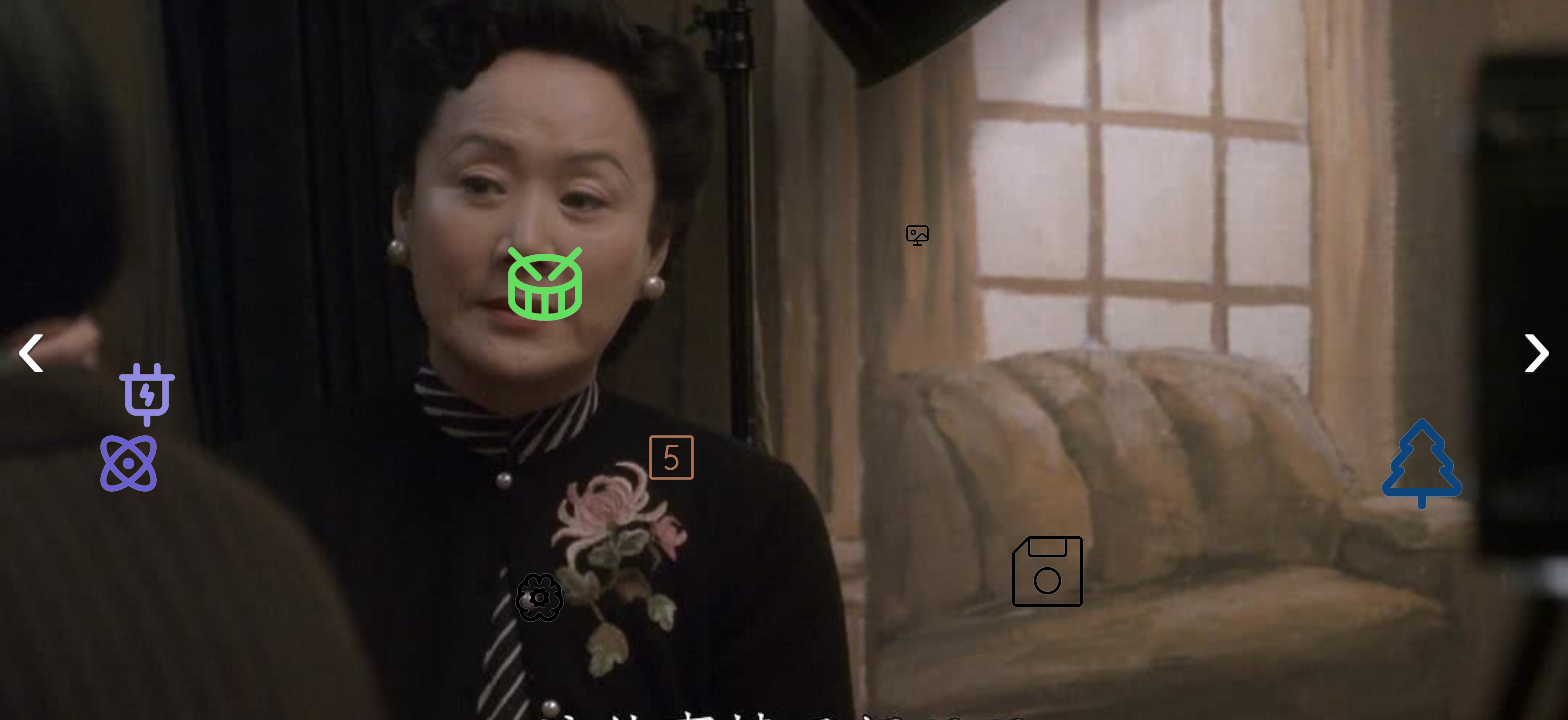 This screenshot has width=1568, height=720. What do you see at coordinates (147, 395) in the screenshot?
I see `device is currently charging` at bounding box center [147, 395].